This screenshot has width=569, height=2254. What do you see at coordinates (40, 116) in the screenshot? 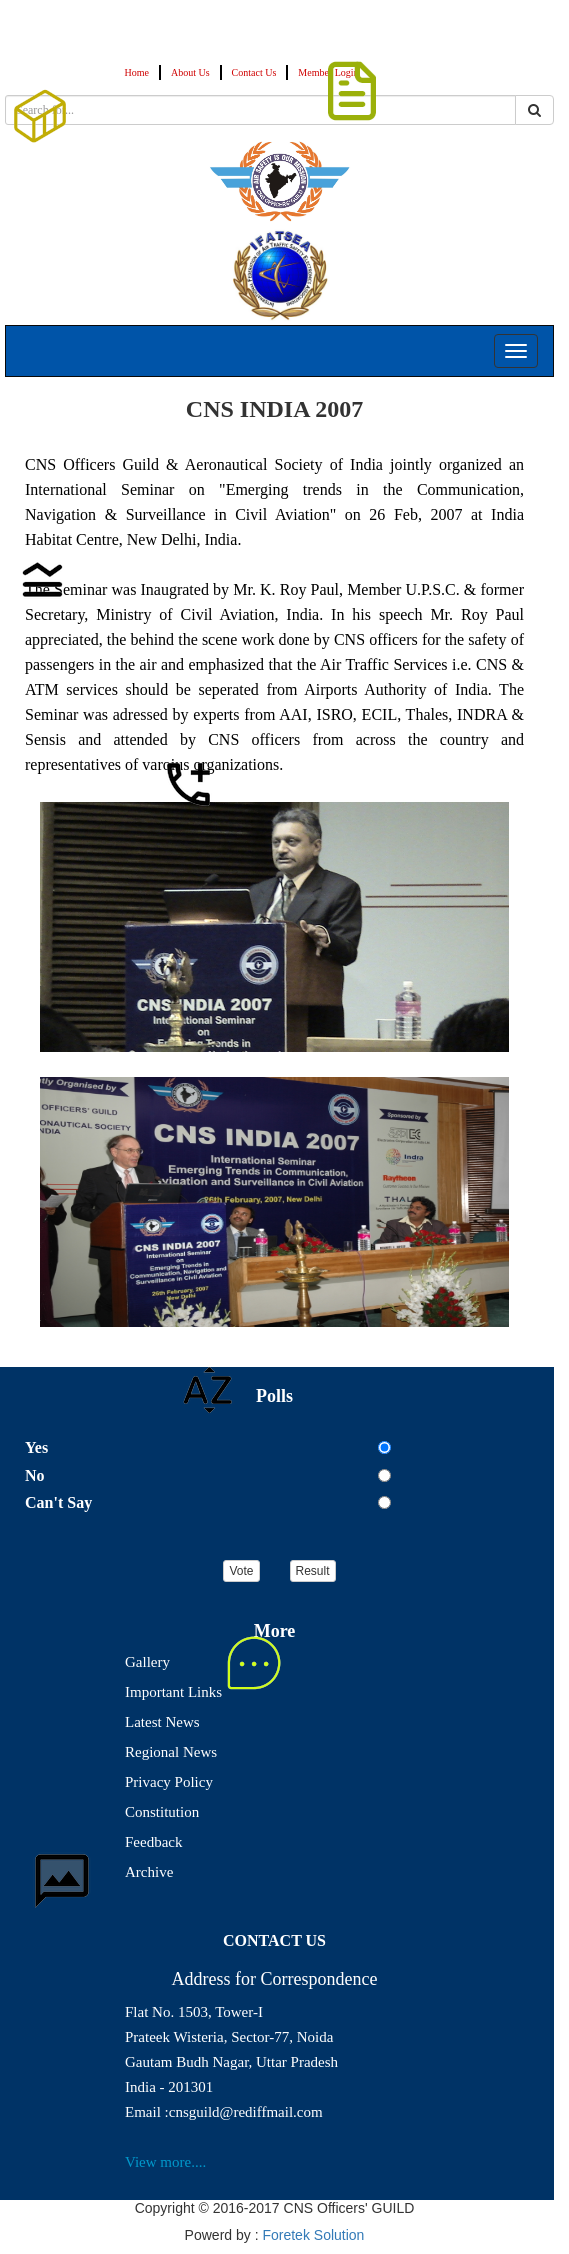
I see `view container or package details` at bounding box center [40, 116].